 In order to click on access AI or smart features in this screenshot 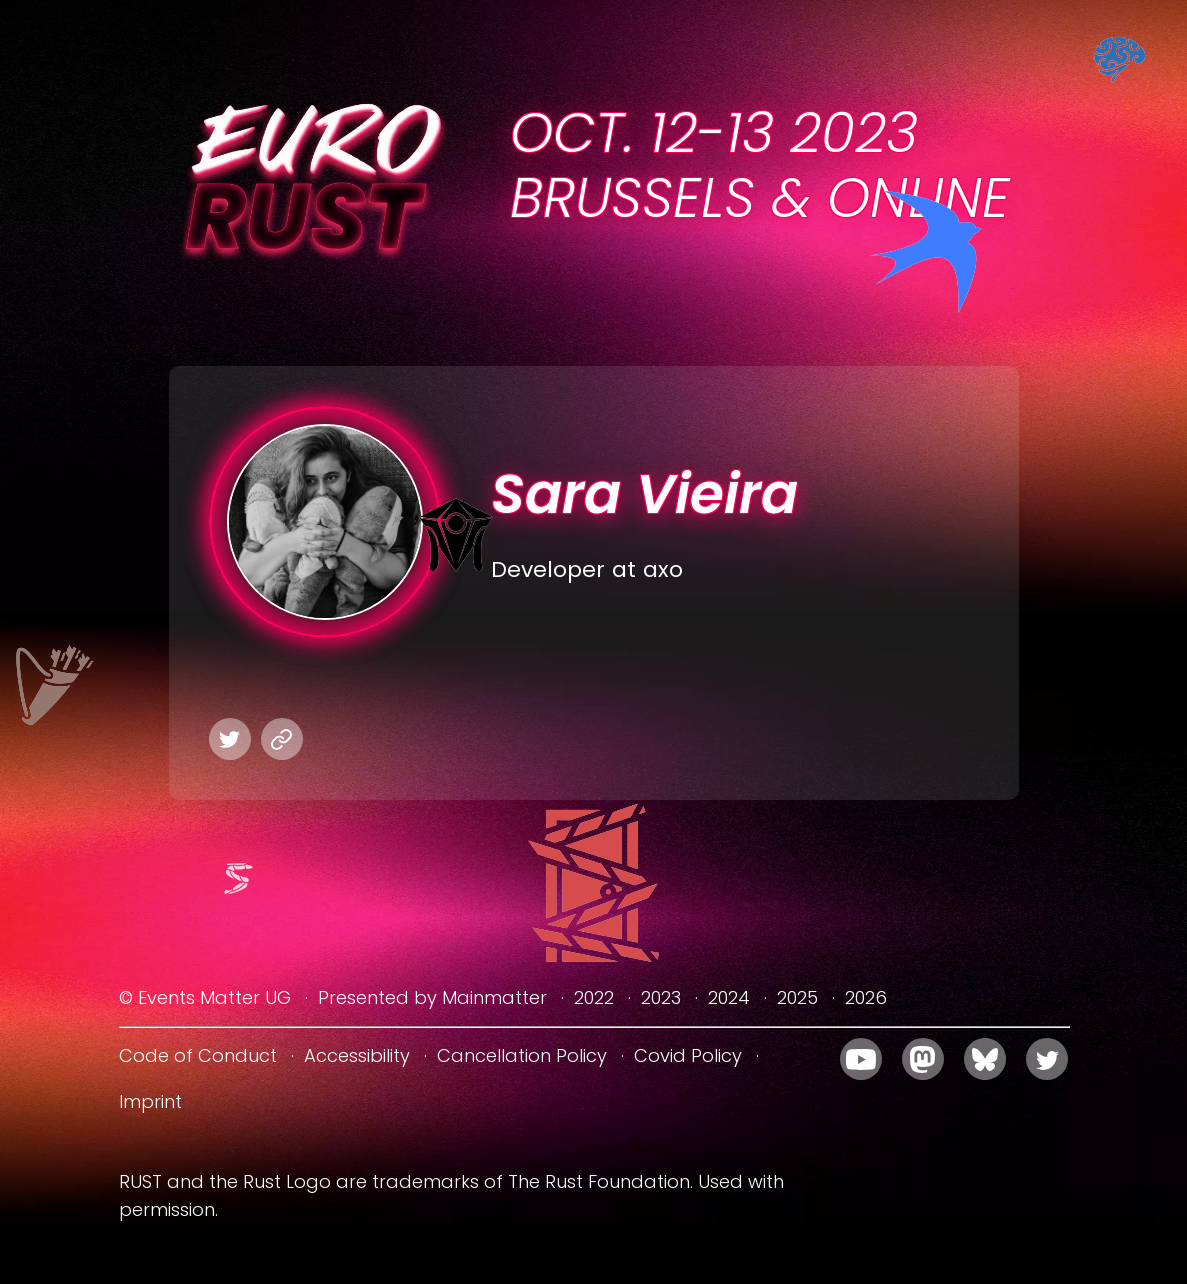, I will do `click(1119, 58)`.